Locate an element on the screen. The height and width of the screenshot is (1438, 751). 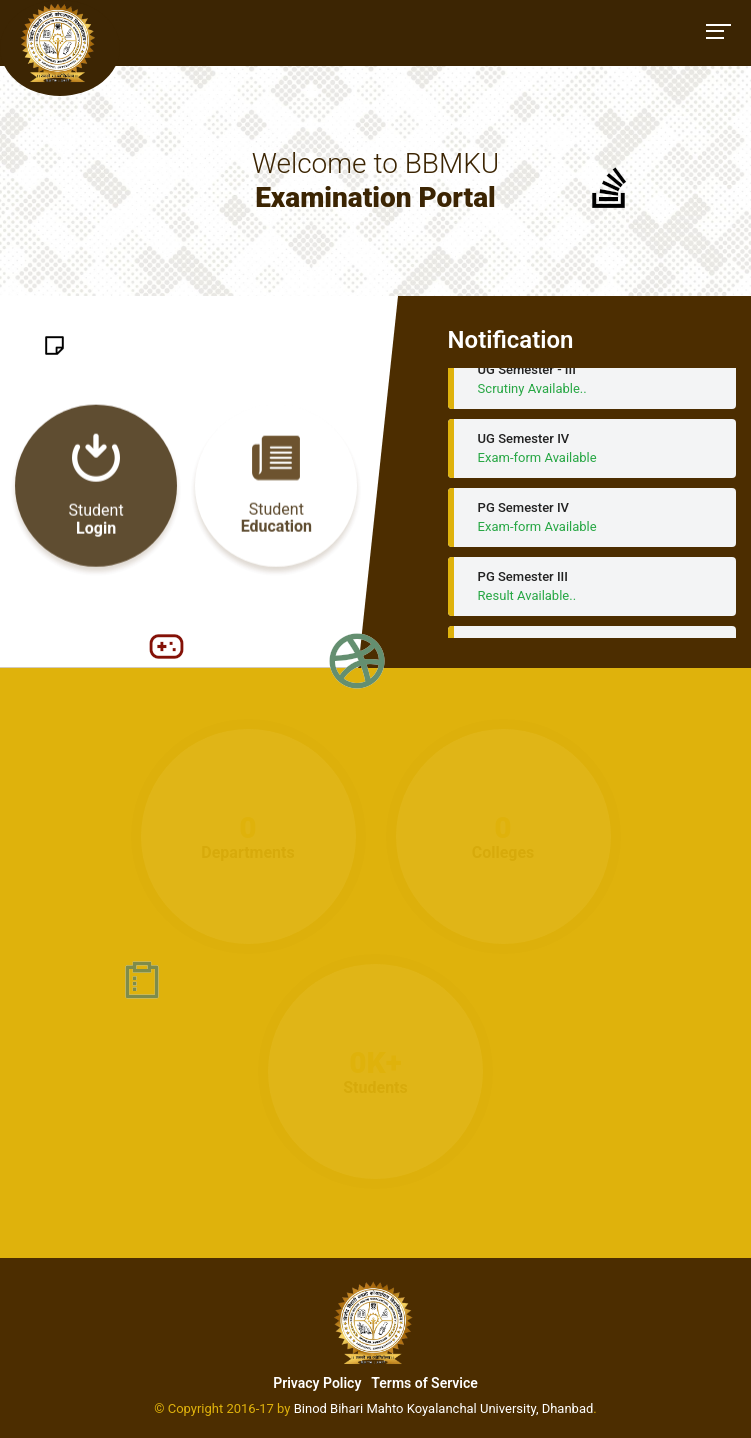
visit dribbble profile or portfolio is located at coordinates (357, 661).